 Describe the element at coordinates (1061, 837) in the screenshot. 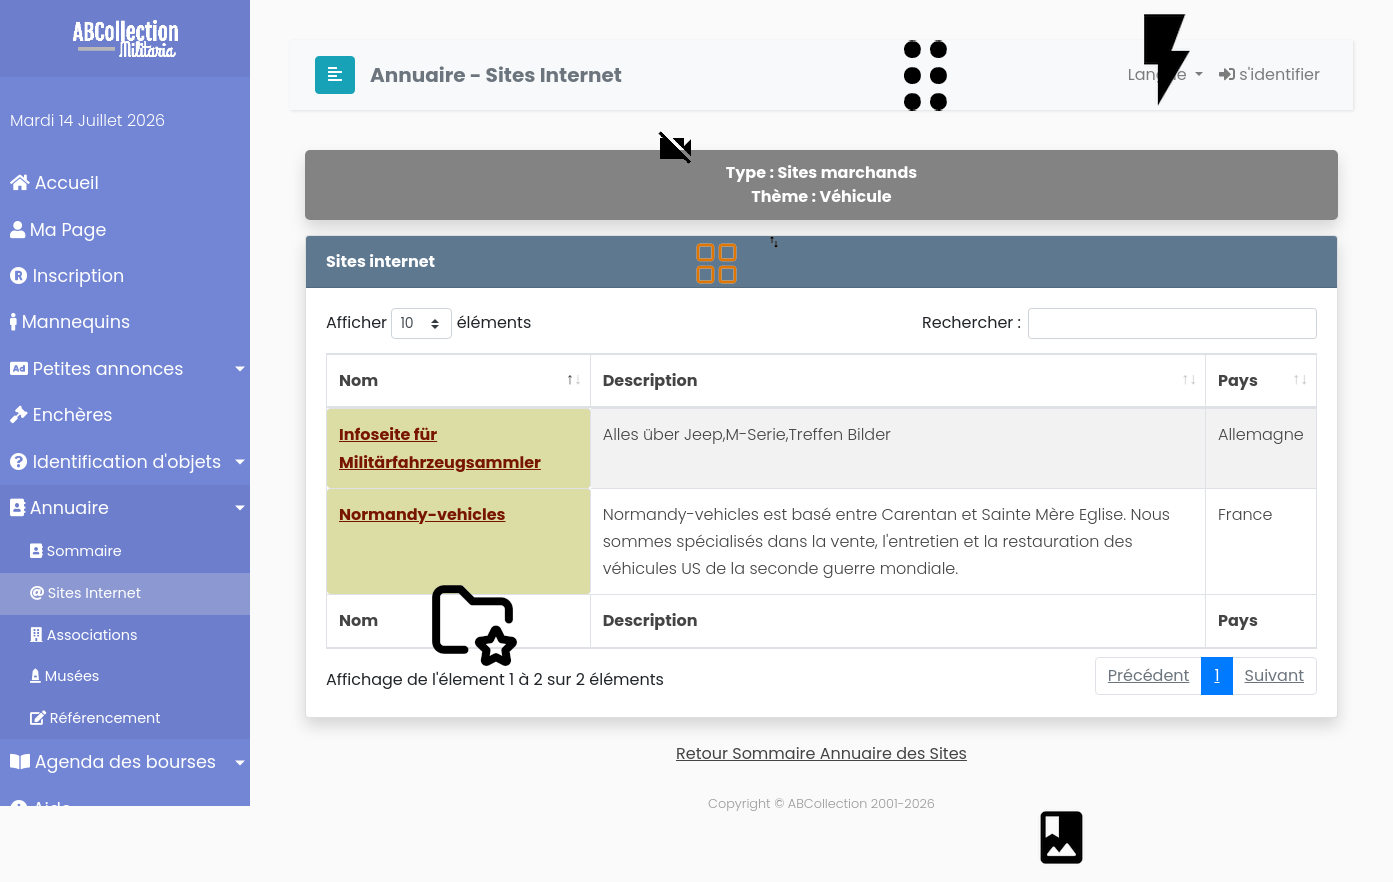

I see `open photo album` at that location.